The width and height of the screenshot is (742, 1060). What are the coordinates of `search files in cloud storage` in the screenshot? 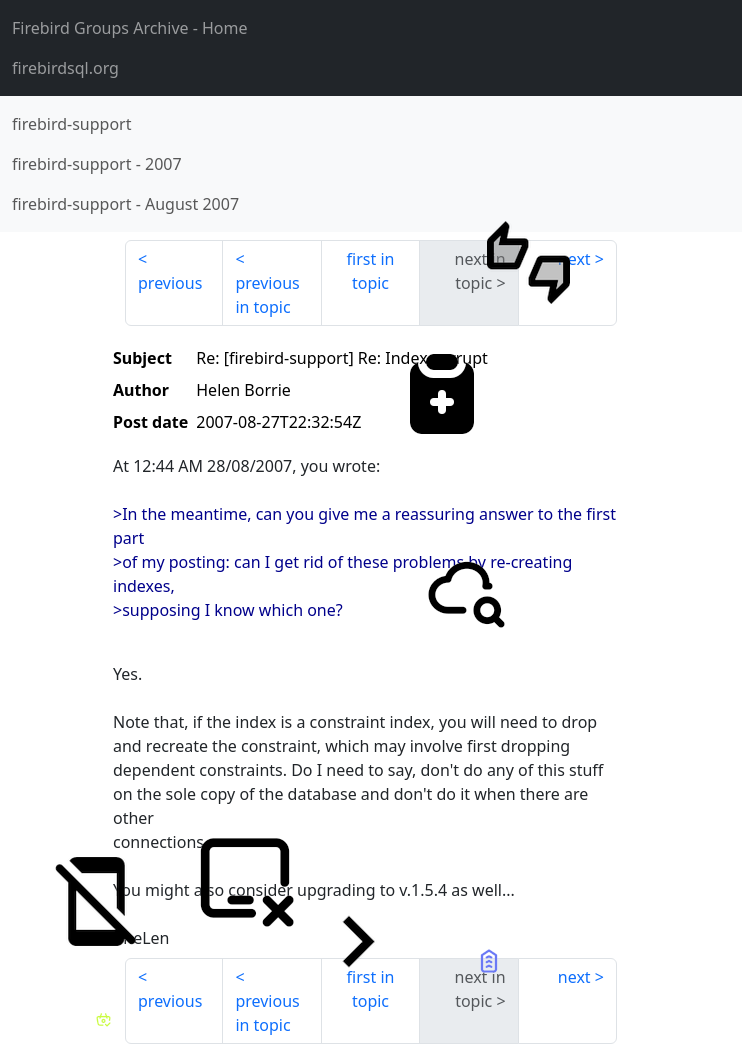 It's located at (466, 589).